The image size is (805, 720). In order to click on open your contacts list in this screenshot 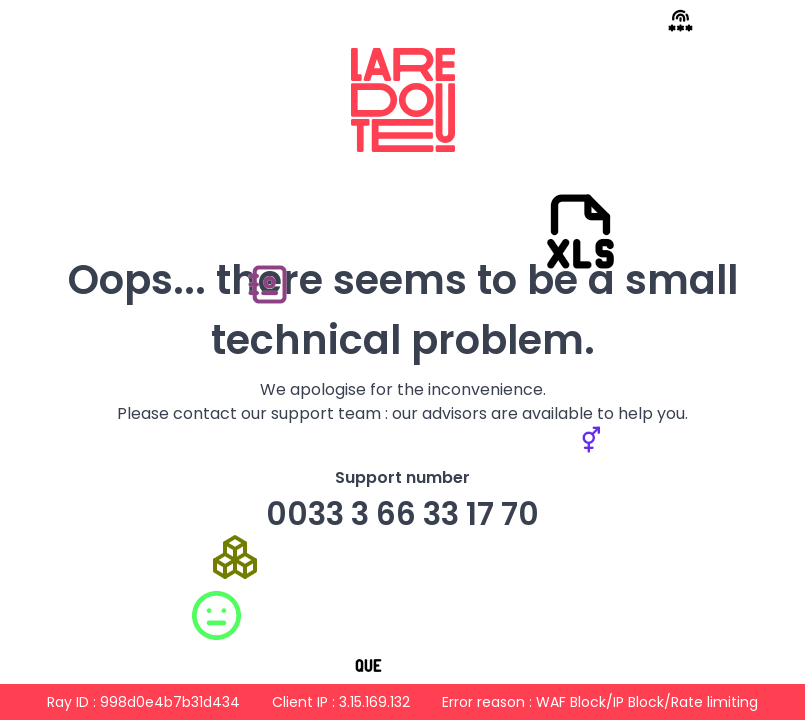, I will do `click(267, 284)`.